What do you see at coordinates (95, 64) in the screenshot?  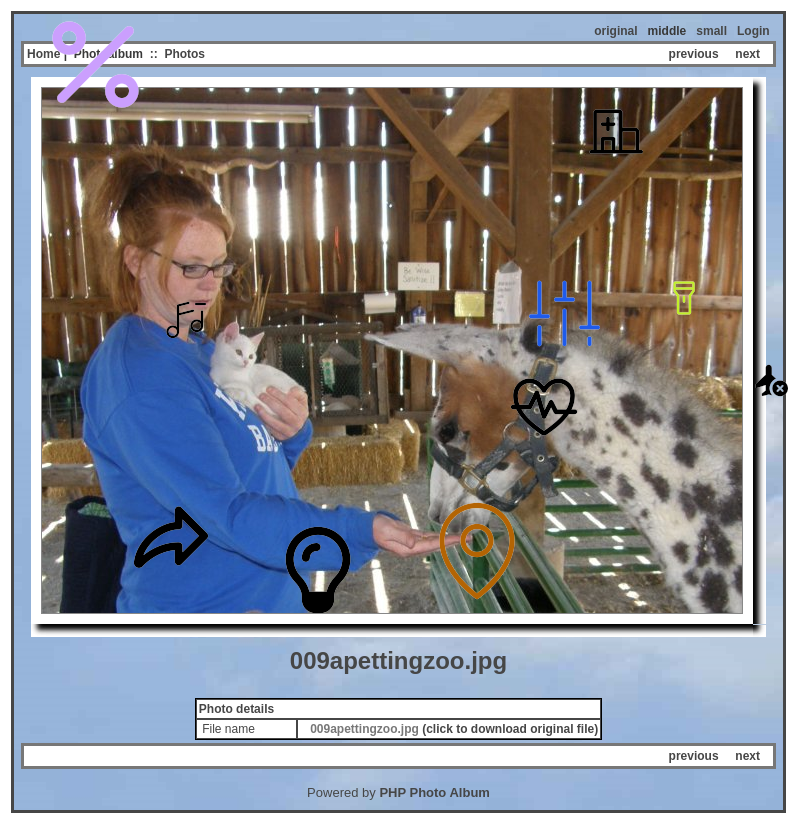 I see `view or apply a discount` at bounding box center [95, 64].